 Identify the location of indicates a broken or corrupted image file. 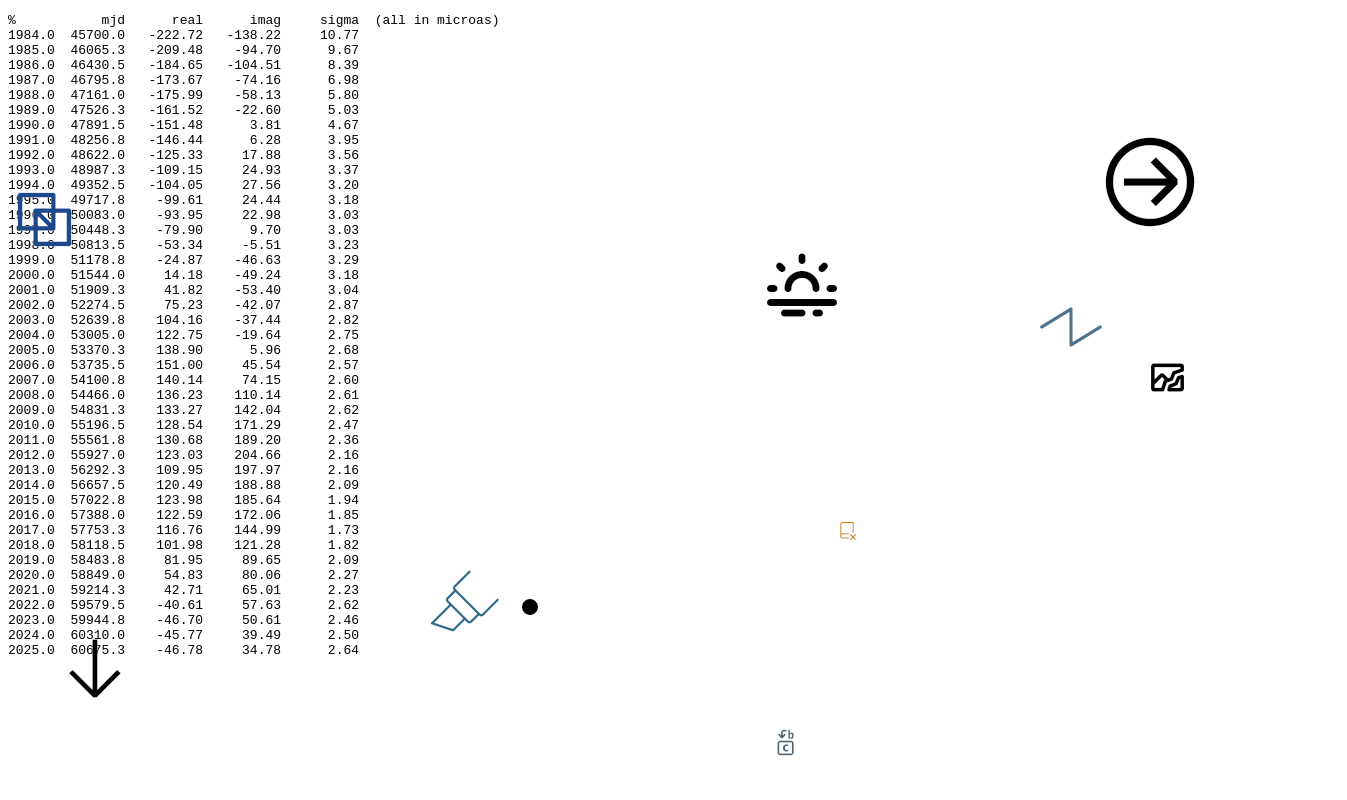
(1167, 377).